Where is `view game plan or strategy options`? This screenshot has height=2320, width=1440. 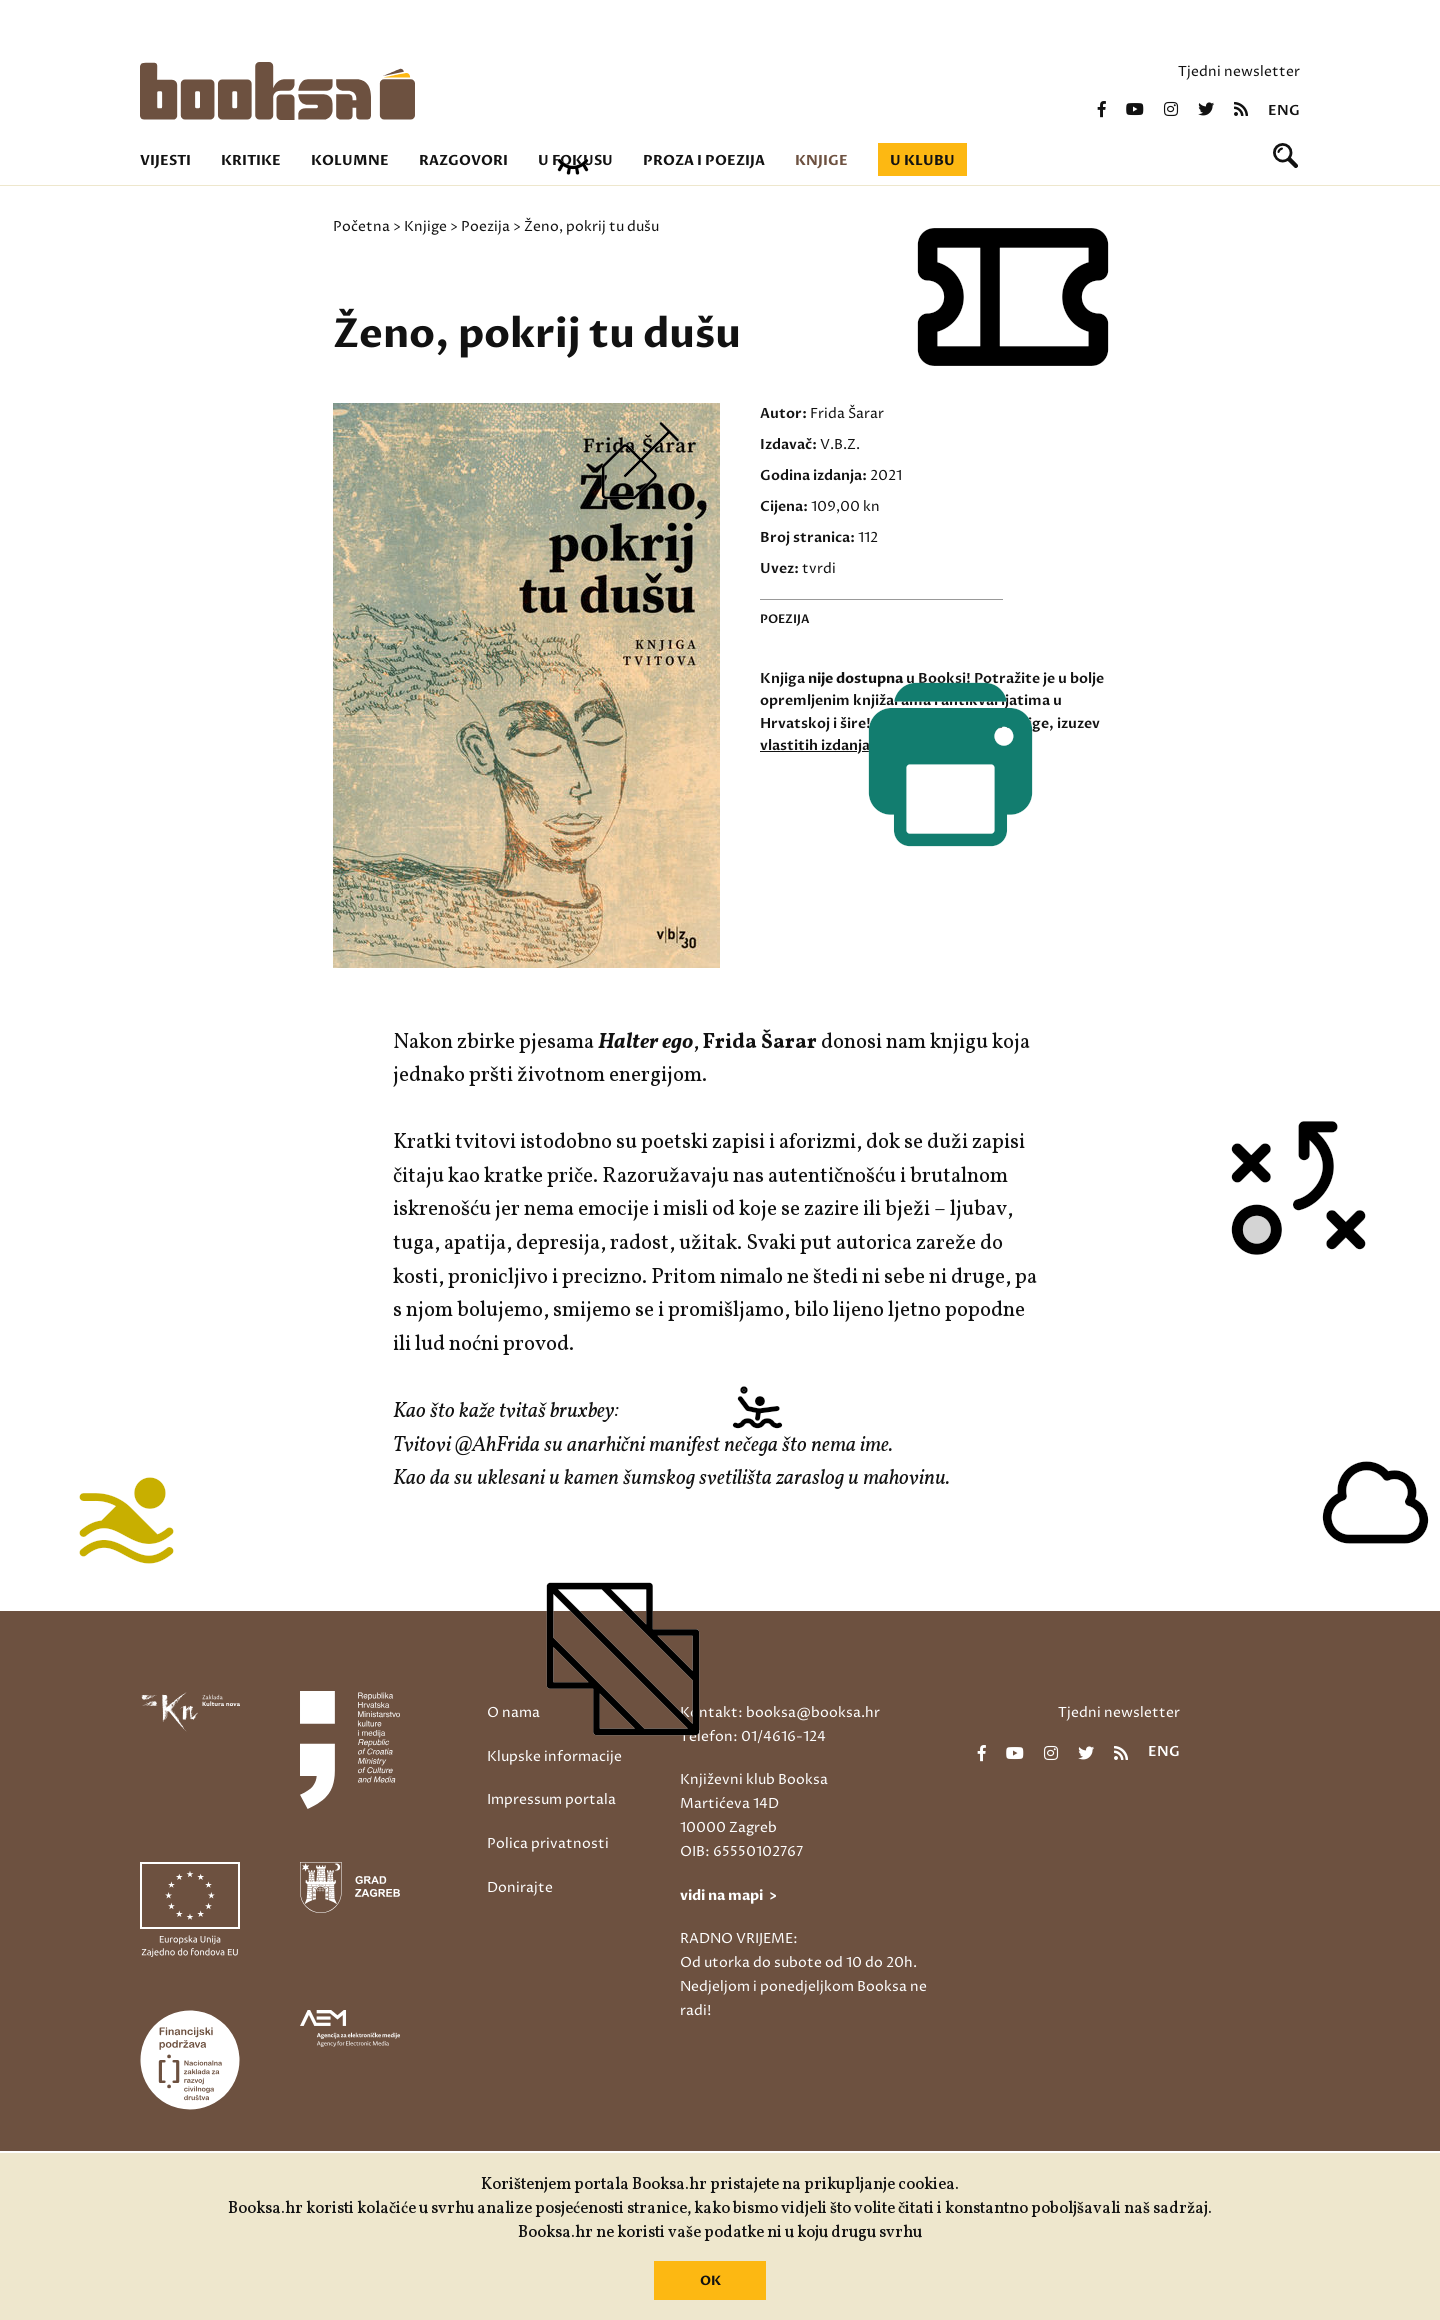 view game plan or strategy options is located at coordinates (1293, 1188).